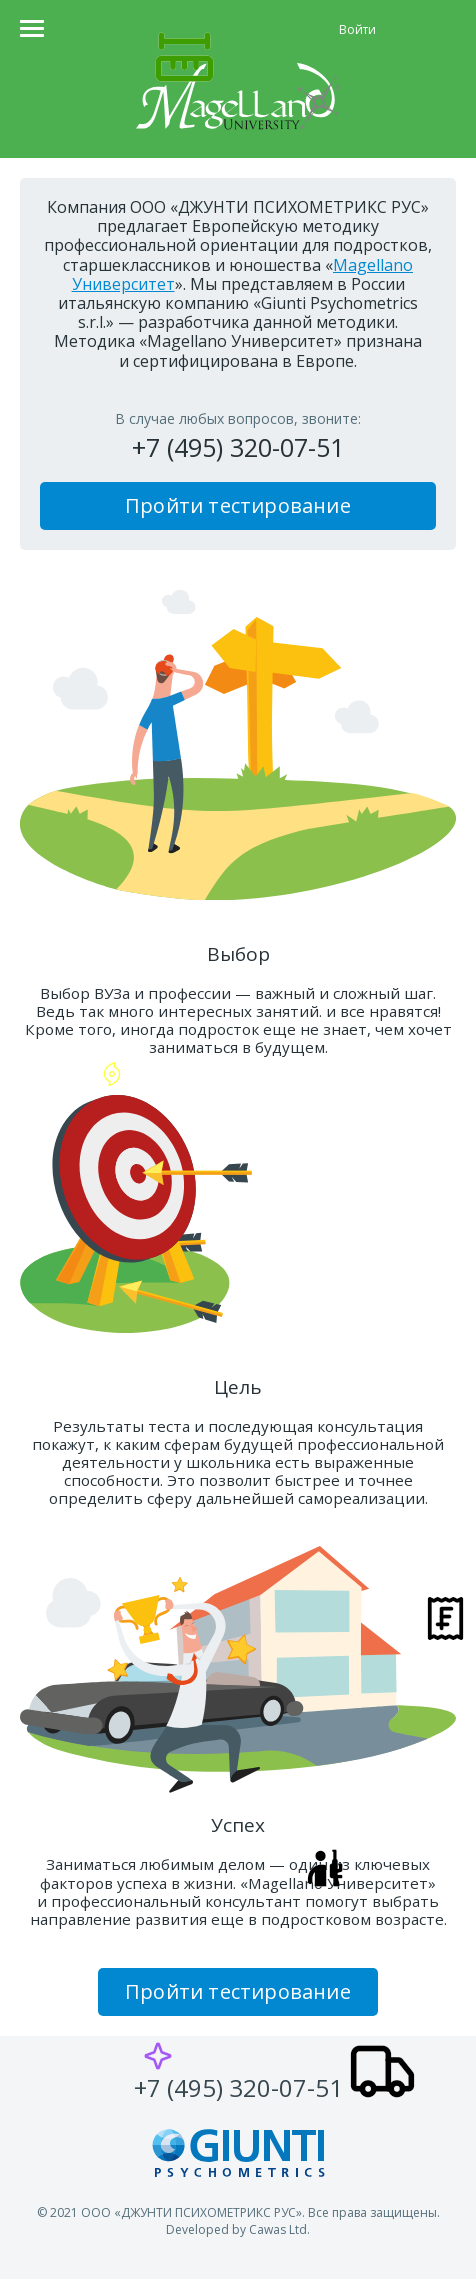 This screenshot has height=2279, width=476. I want to click on track your delivery or shipment, so click(382, 2071).